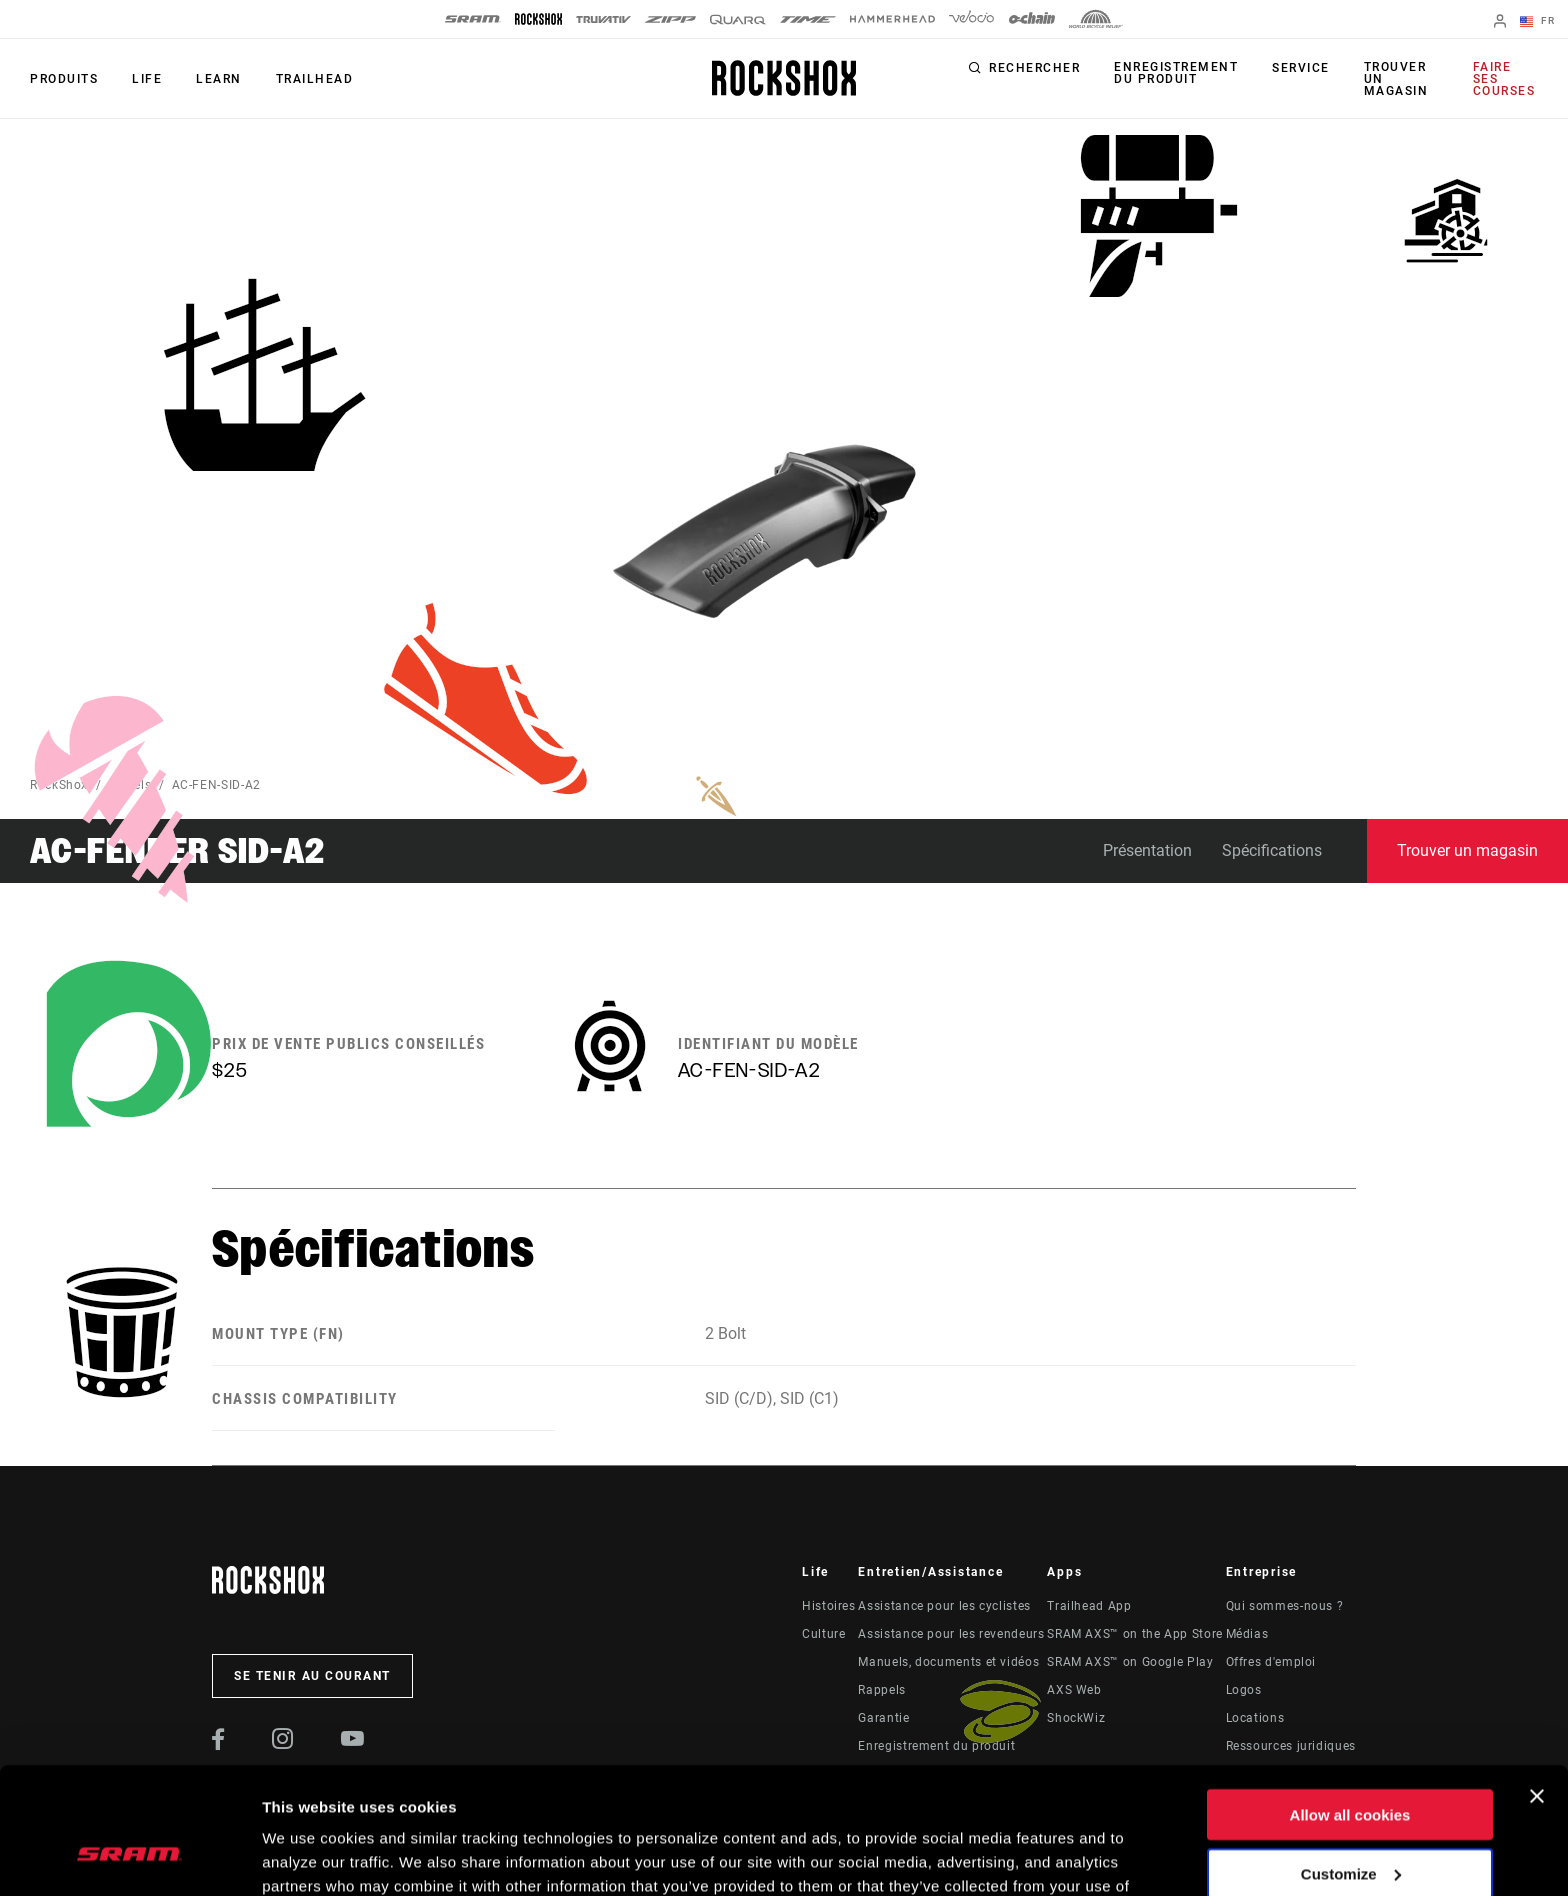  What do you see at coordinates (485, 698) in the screenshot?
I see `access running or fitness tracking features` at bounding box center [485, 698].